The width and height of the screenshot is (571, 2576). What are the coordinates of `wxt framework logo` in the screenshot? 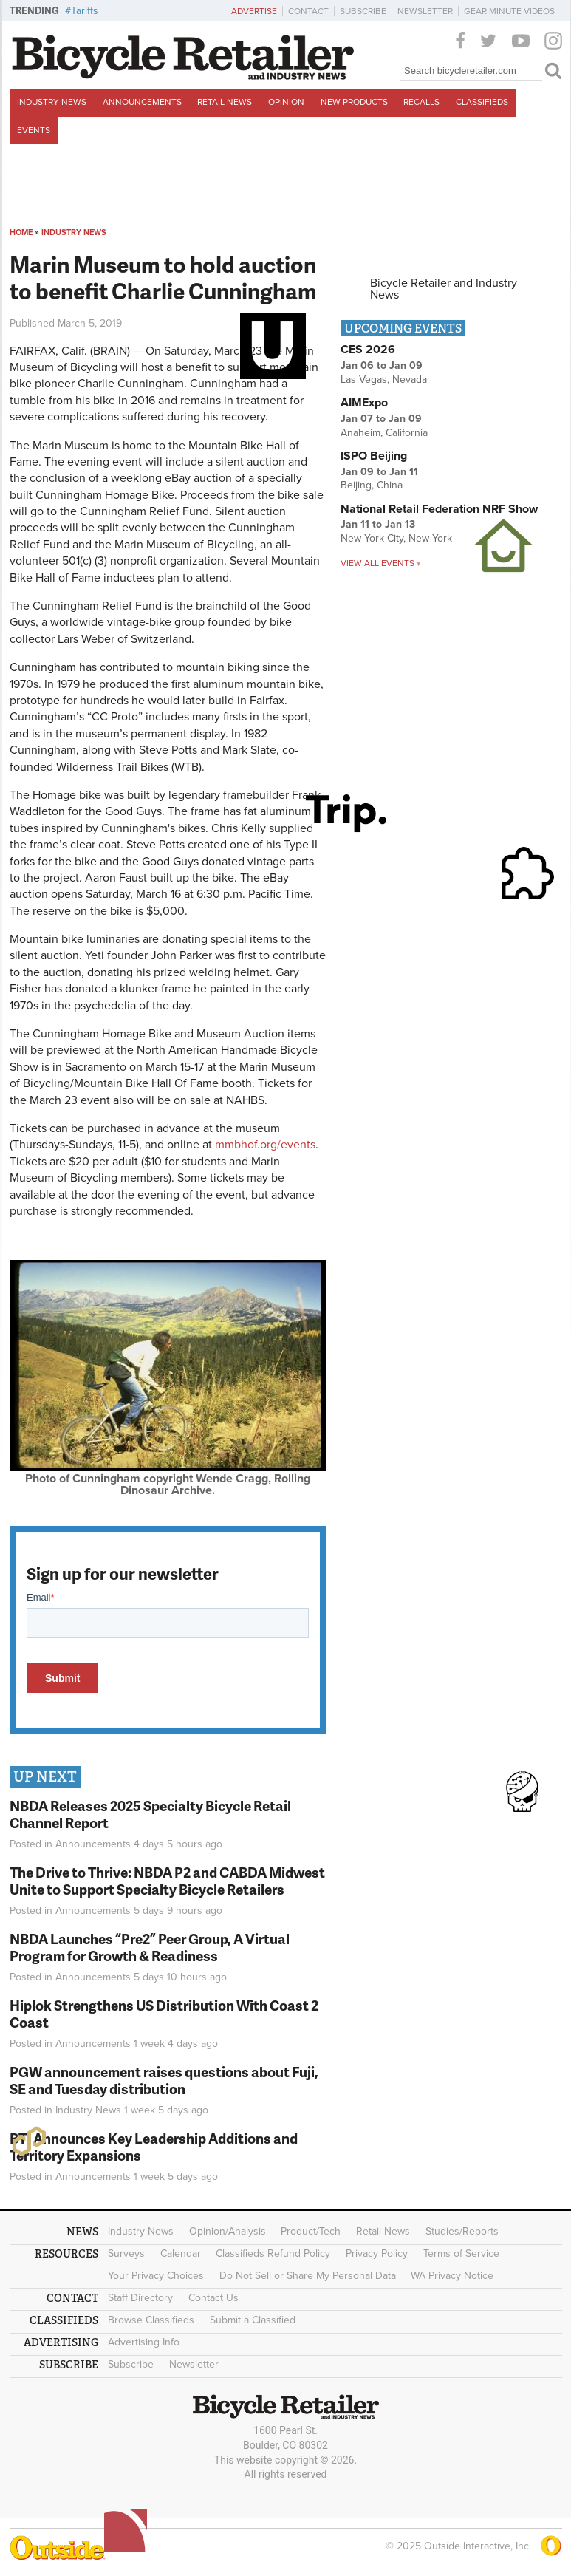 It's located at (527, 873).